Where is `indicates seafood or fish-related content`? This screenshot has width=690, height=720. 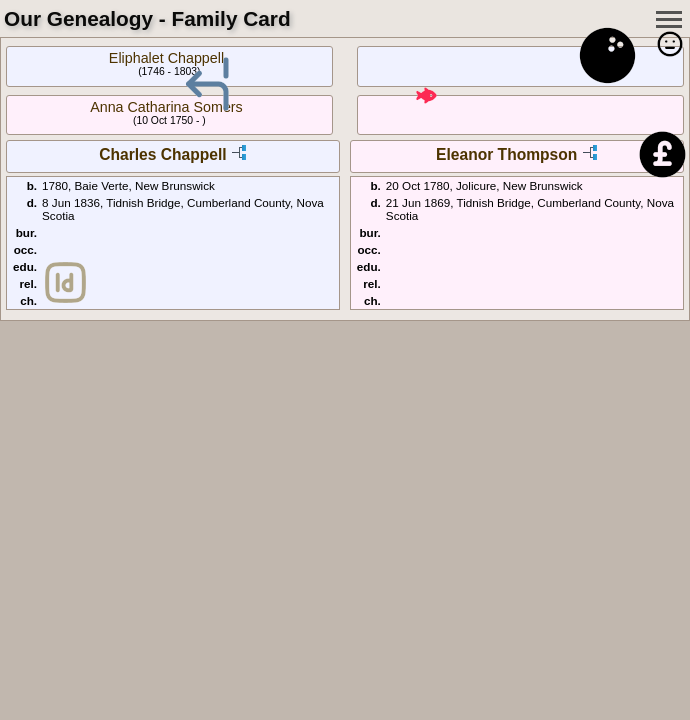
indicates seafood or fish-related content is located at coordinates (426, 95).